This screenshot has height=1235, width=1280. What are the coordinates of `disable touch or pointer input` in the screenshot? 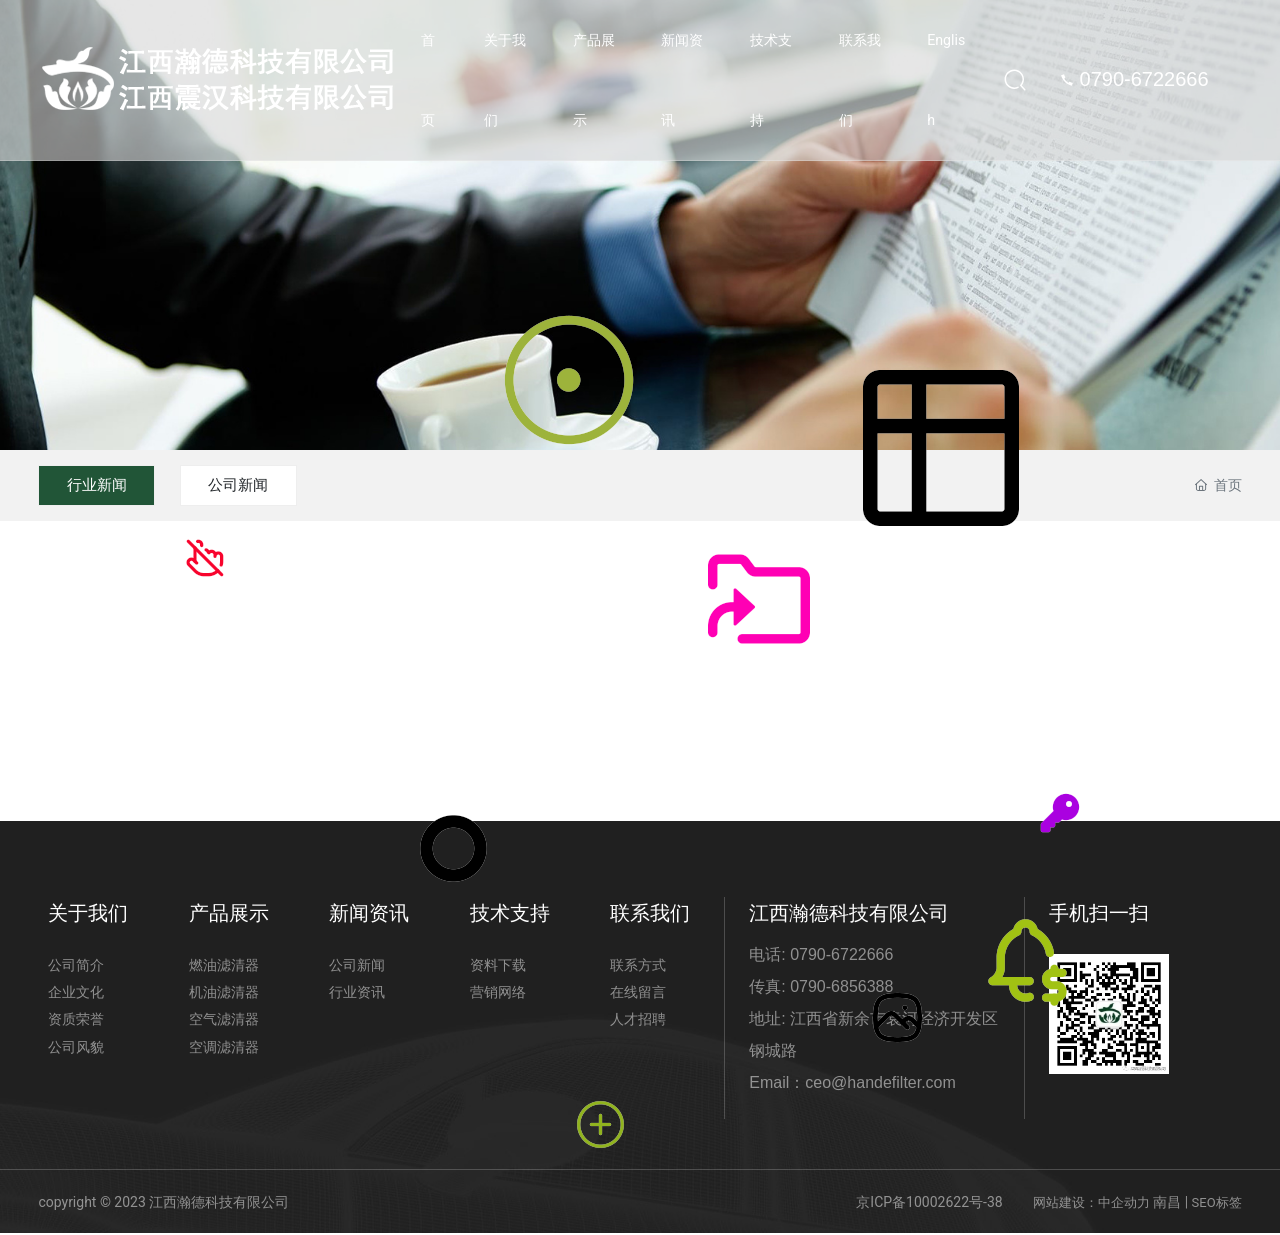 It's located at (205, 558).